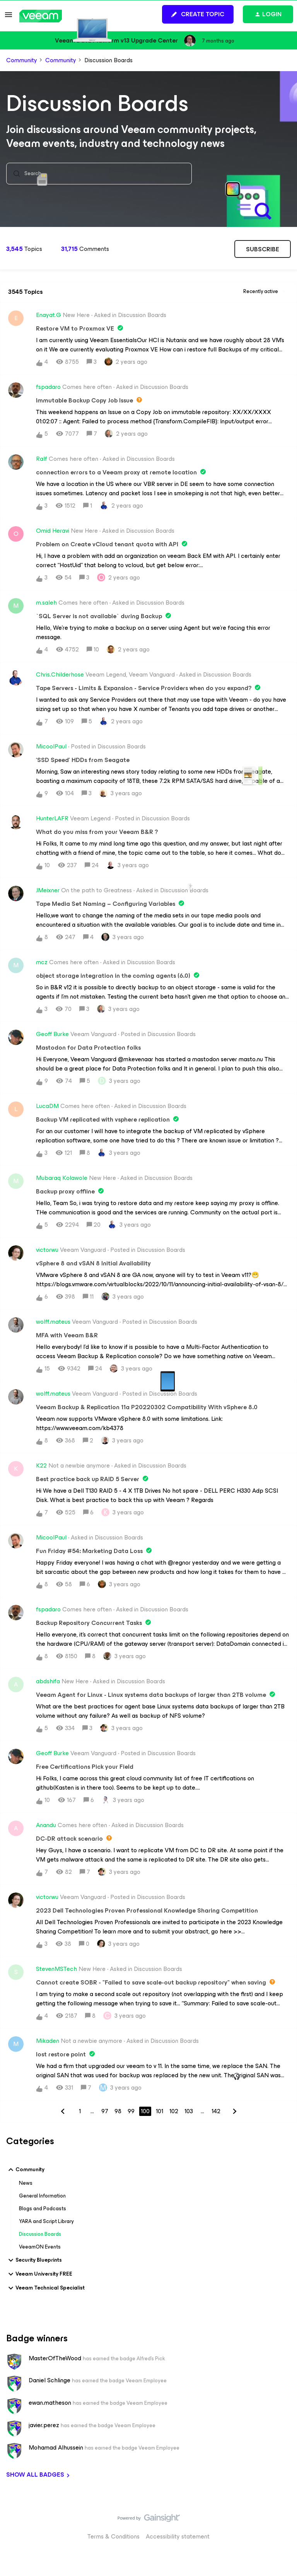 This screenshot has height=2576, width=297. I want to click on calibrate display color and settings, so click(233, 189).